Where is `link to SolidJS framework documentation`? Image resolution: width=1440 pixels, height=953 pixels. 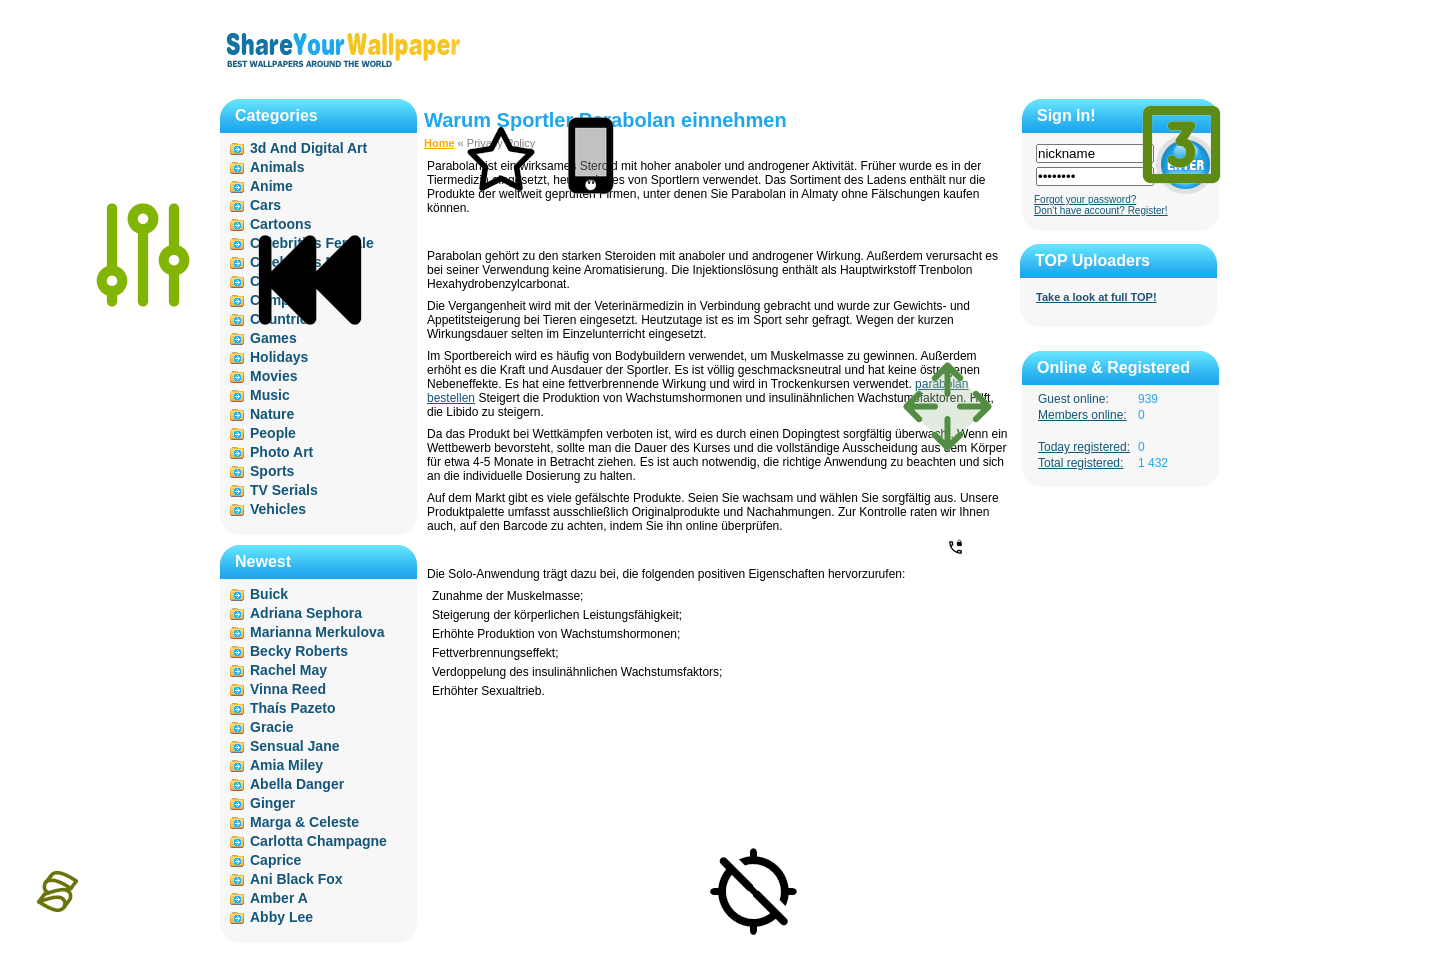 link to SolidJS framework documentation is located at coordinates (57, 891).